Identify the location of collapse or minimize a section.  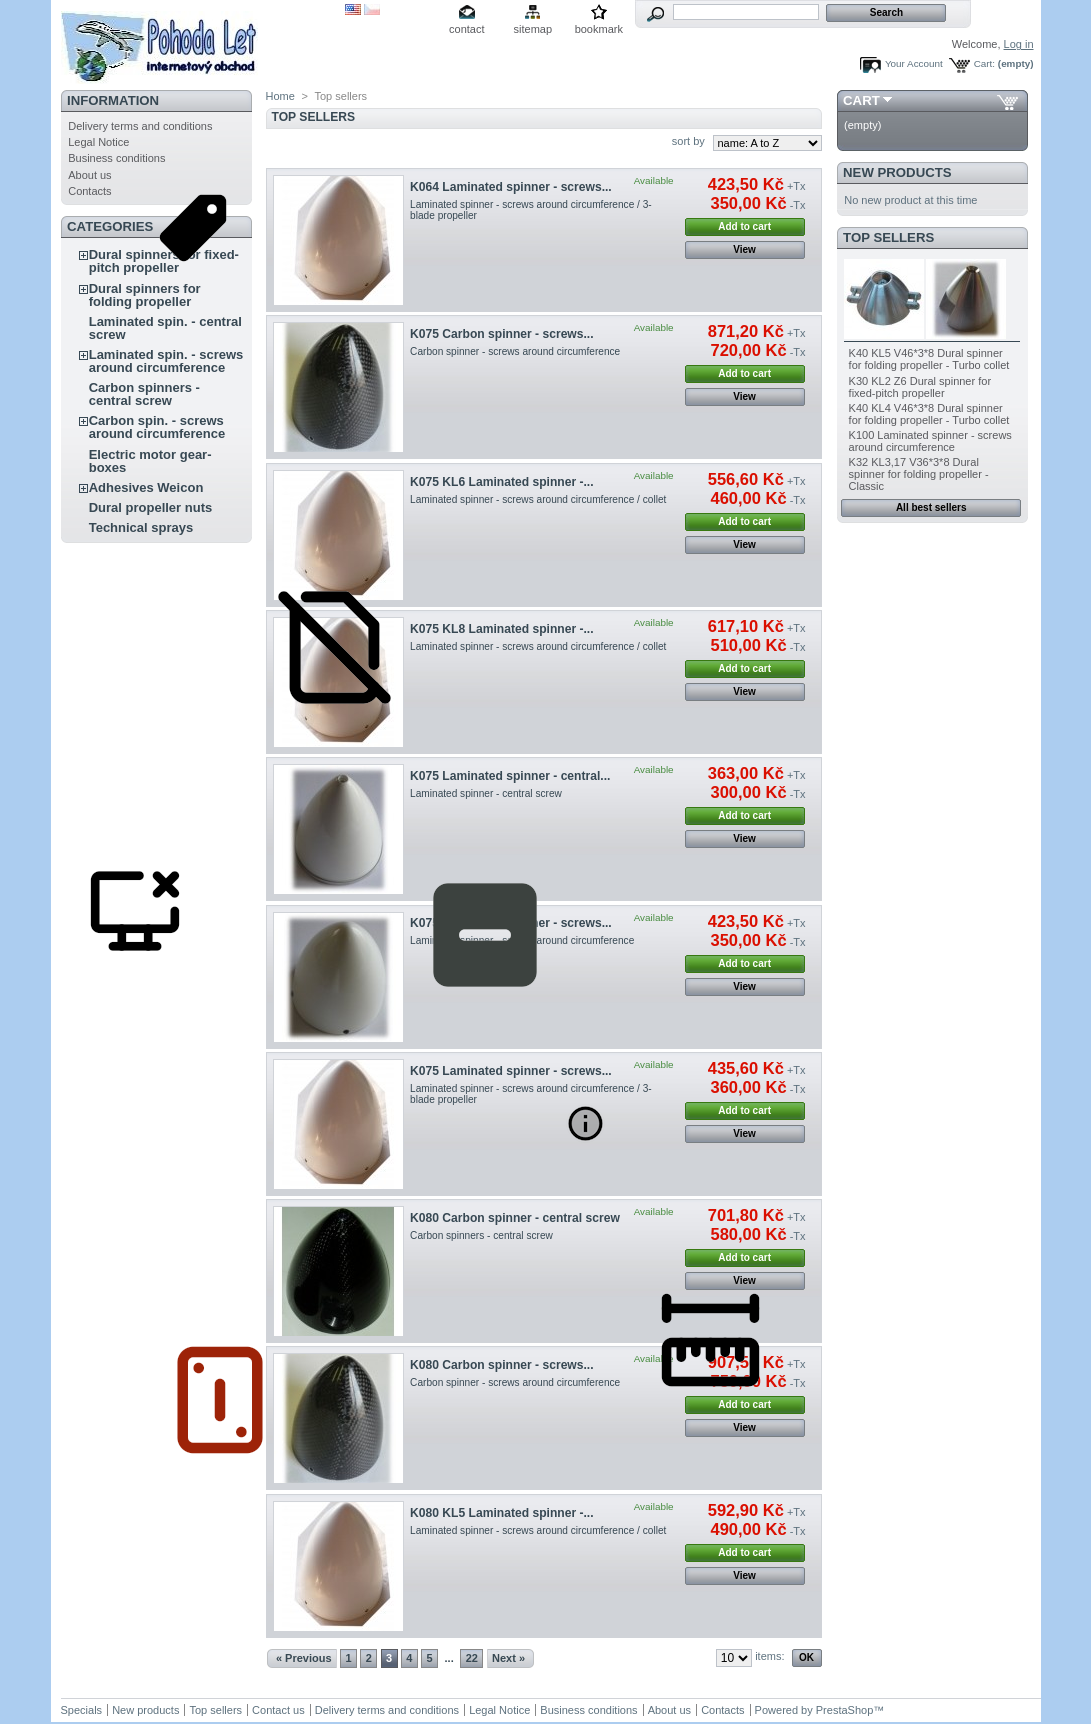
(485, 935).